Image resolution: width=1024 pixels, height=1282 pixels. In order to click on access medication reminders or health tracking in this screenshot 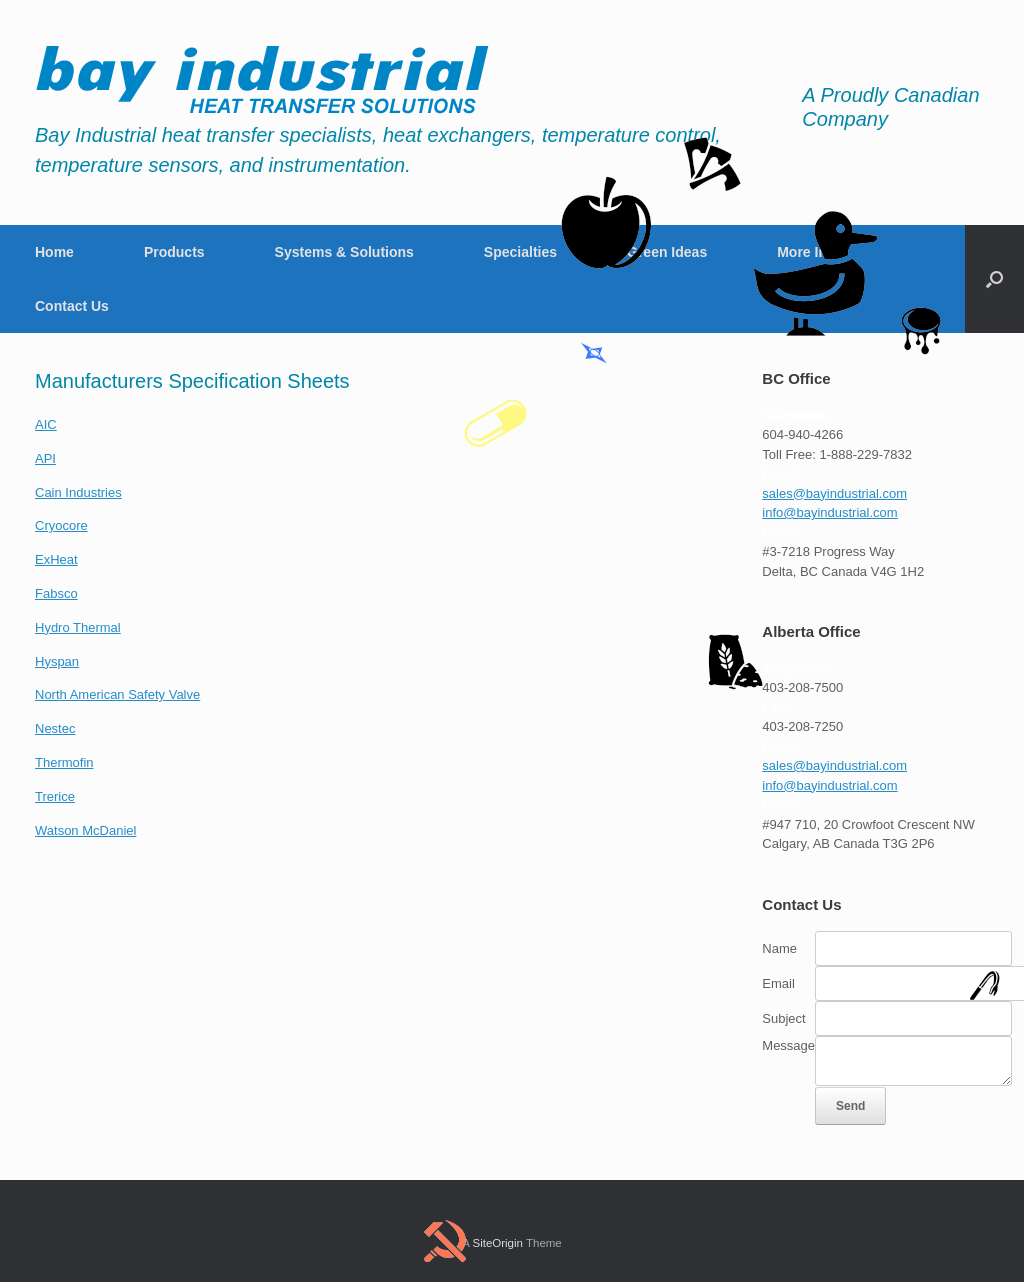, I will do `click(495, 424)`.